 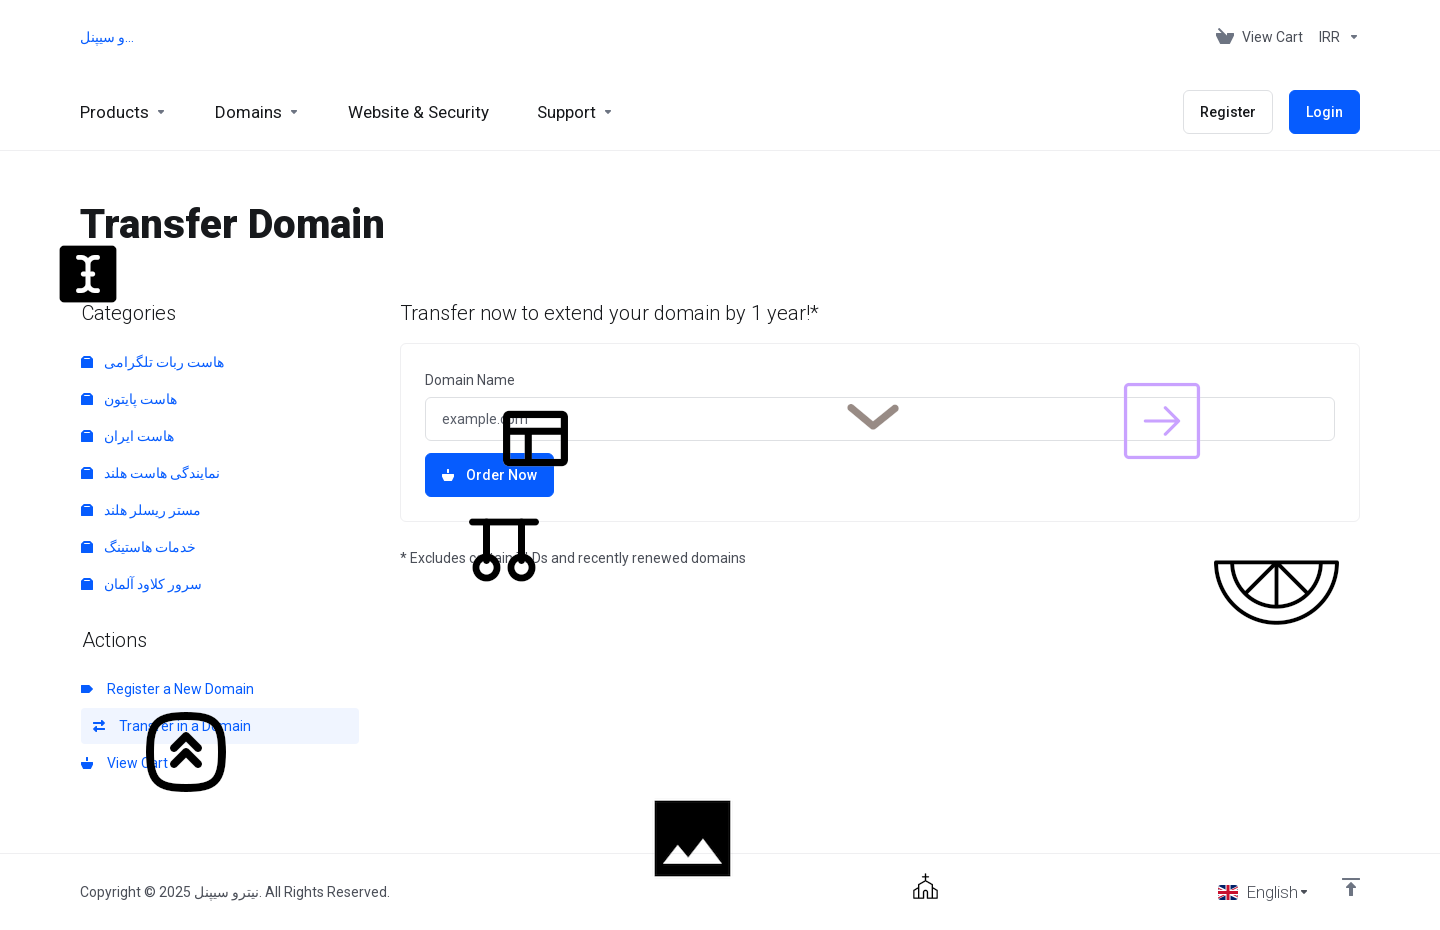 I want to click on indicates a nearby church or place of worship, so click(x=925, y=887).